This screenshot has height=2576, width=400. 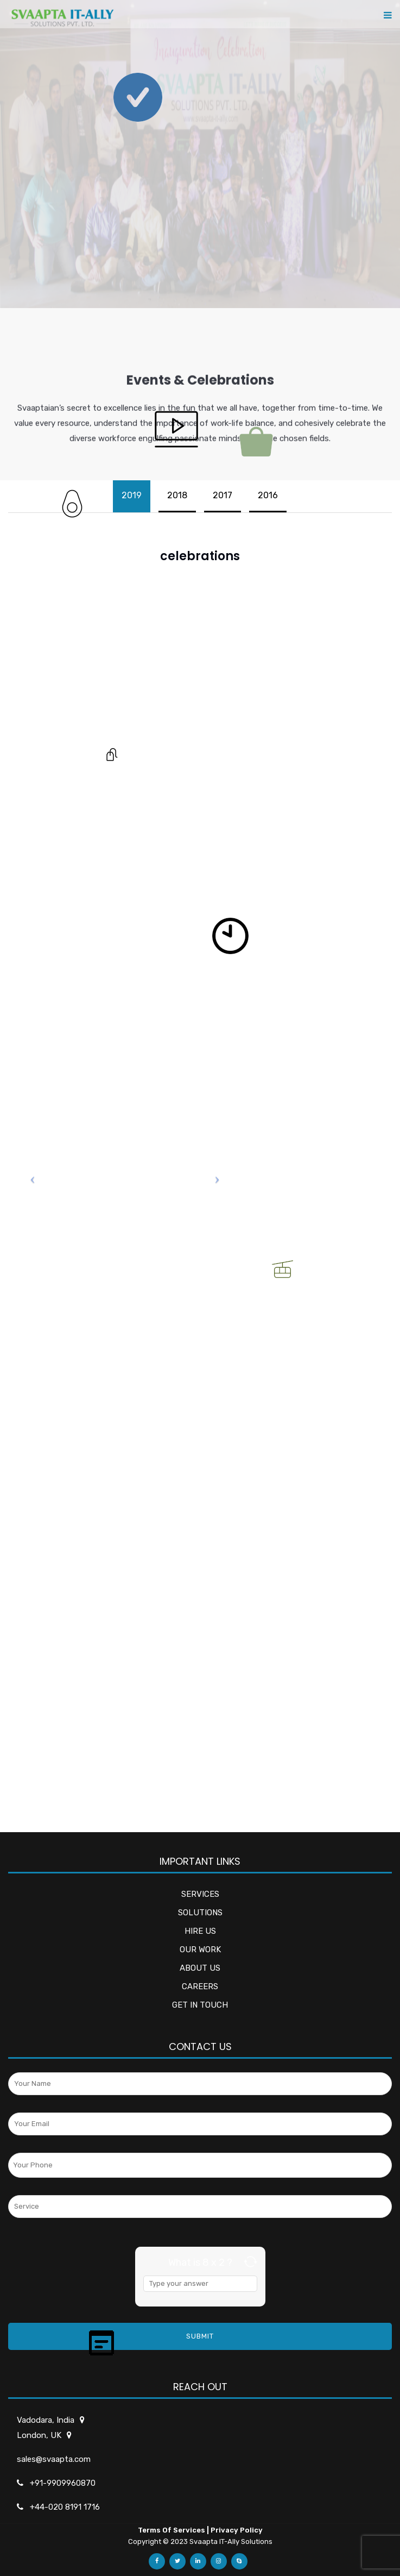 What do you see at coordinates (176, 429) in the screenshot?
I see `play or watch a video` at bounding box center [176, 429].